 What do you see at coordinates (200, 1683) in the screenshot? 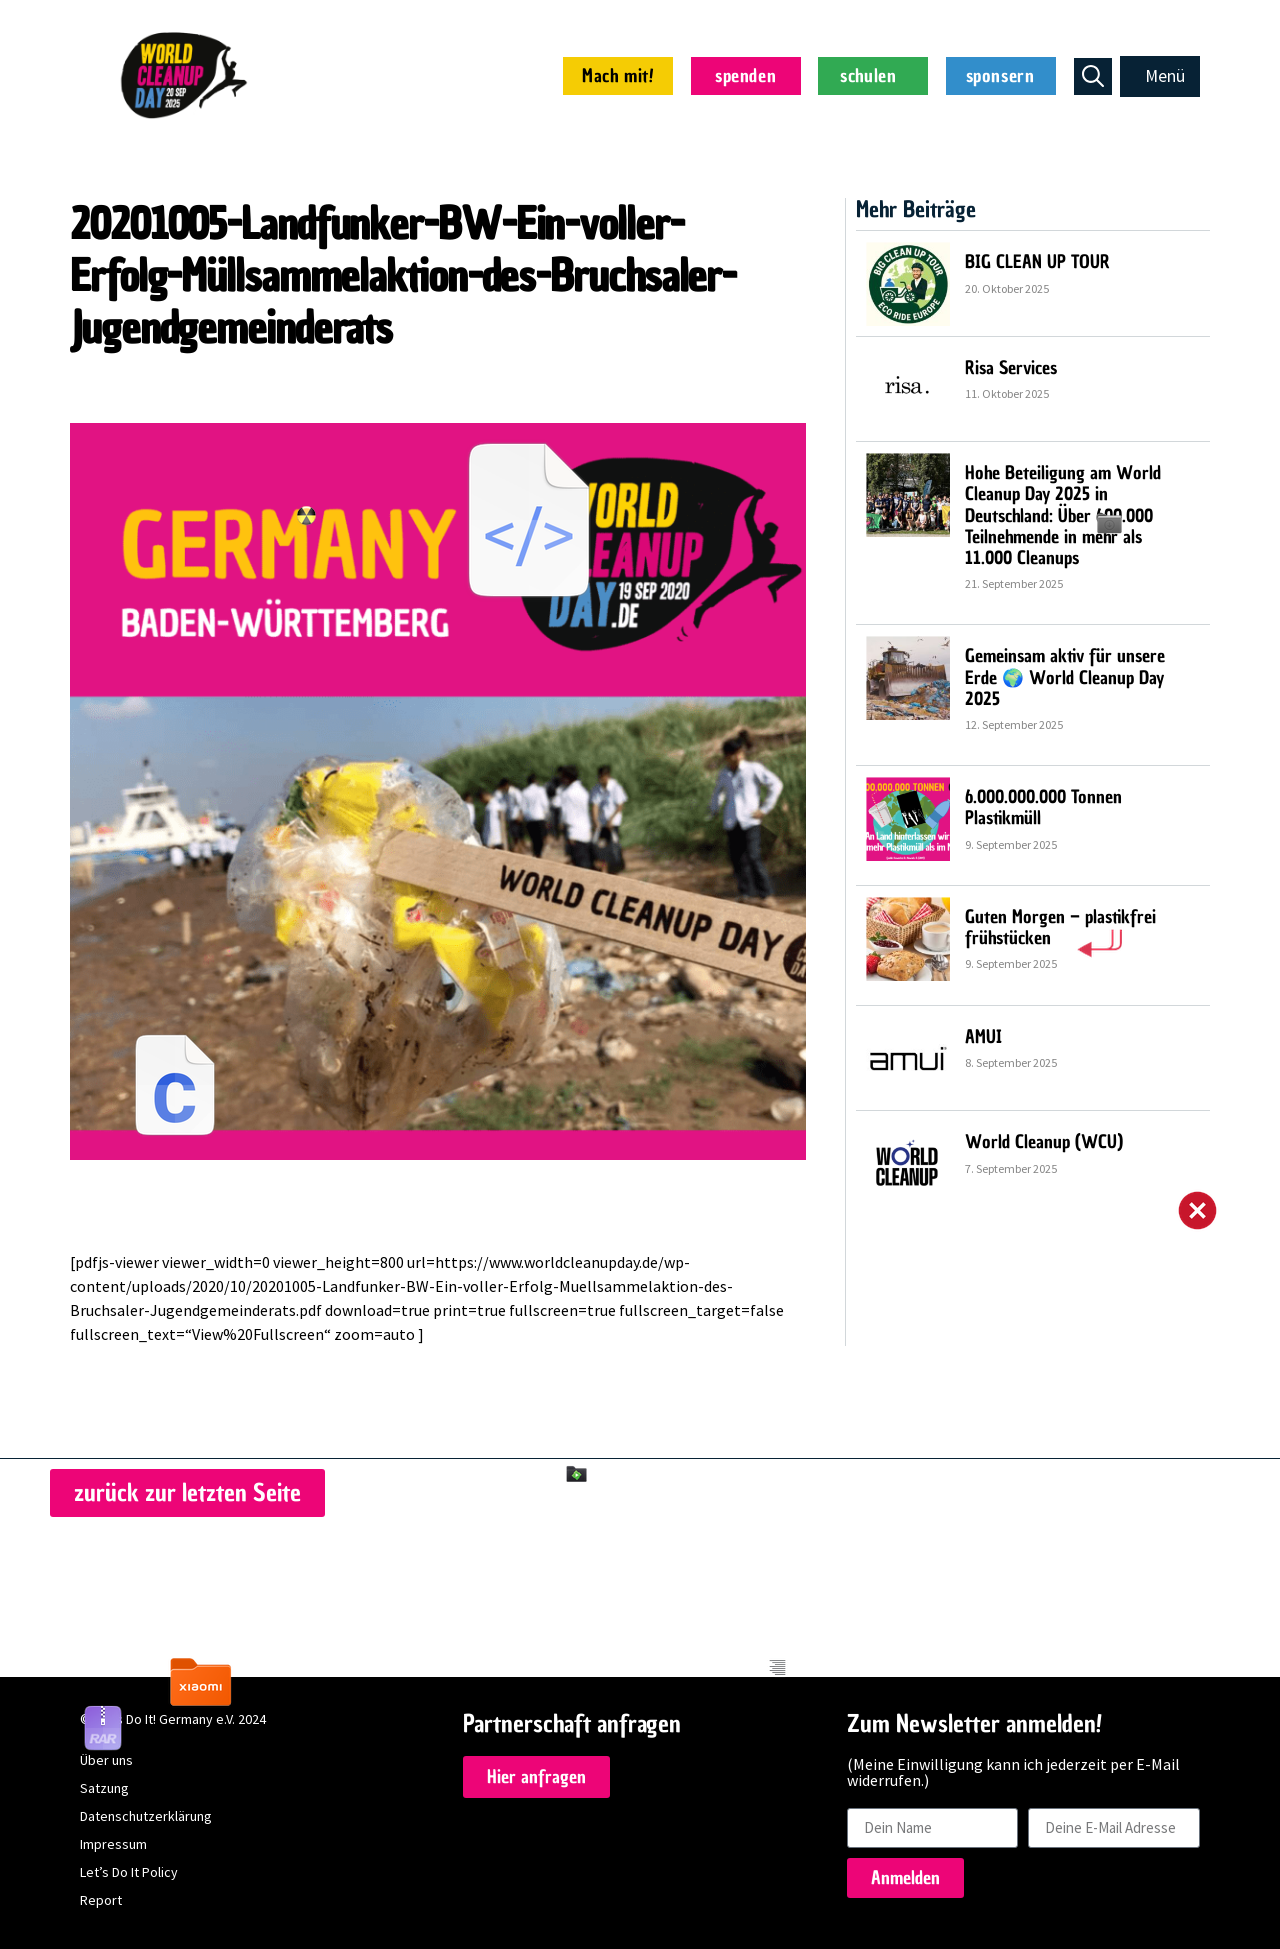
I see `open xiaomi files folder` at bounding box center [200, 1683].